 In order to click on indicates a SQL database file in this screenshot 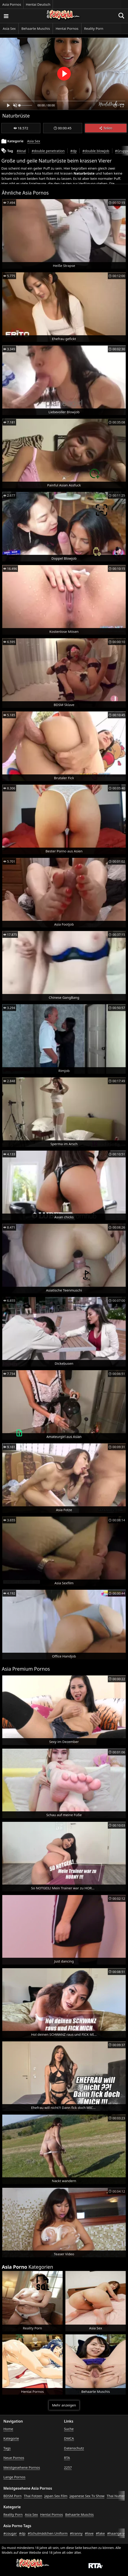, I will do `click(42, 2283)`.